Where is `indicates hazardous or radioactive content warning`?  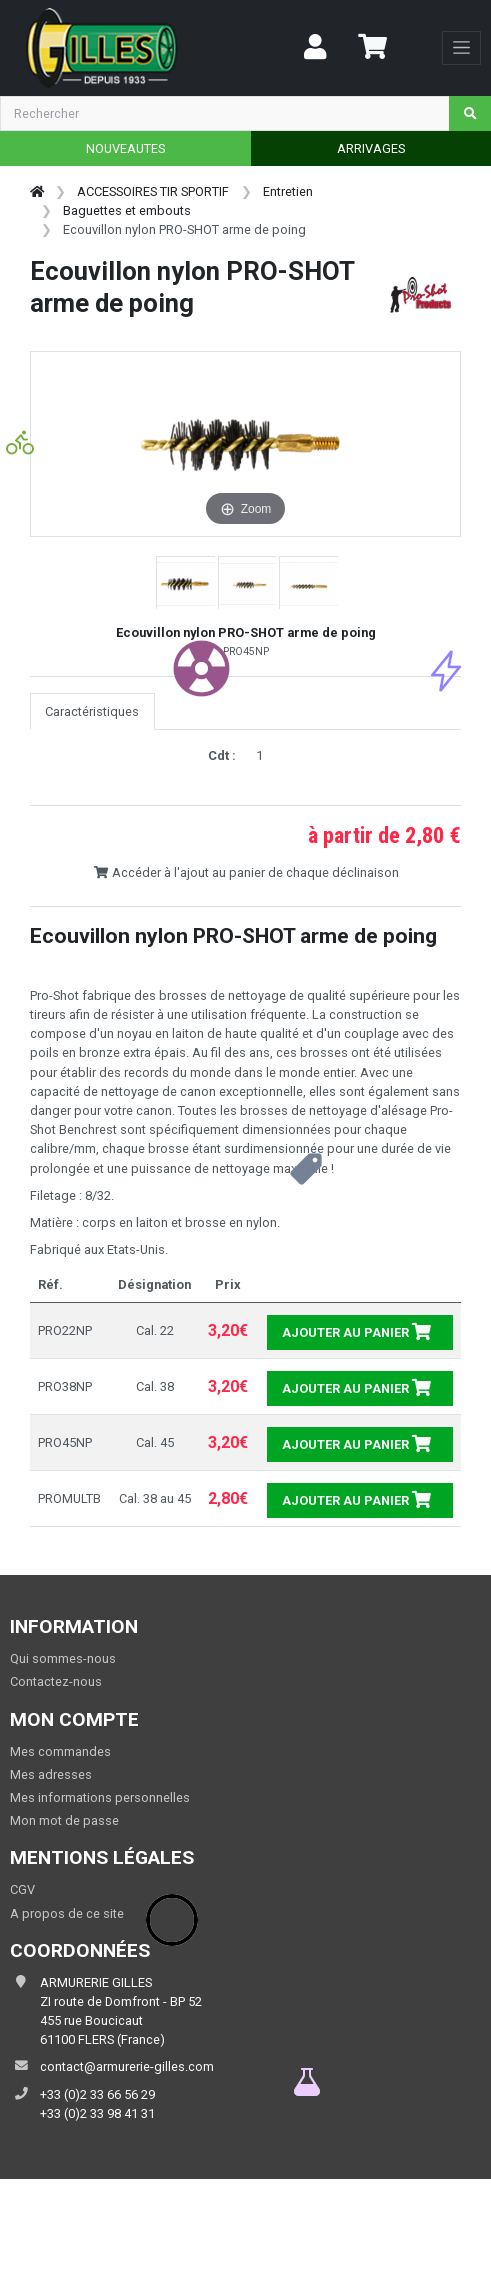
indicates hazardous or radioactive content warning is located at coordinates (201, 668).